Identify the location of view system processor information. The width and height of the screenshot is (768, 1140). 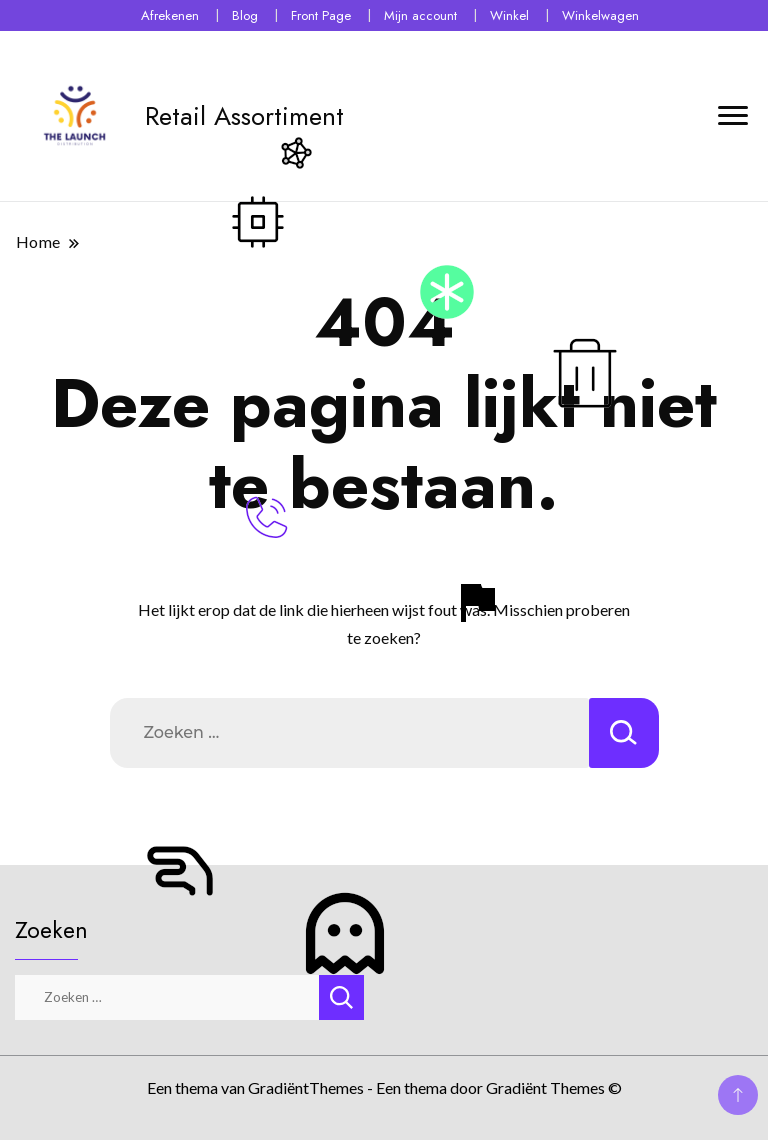
(258, 222).